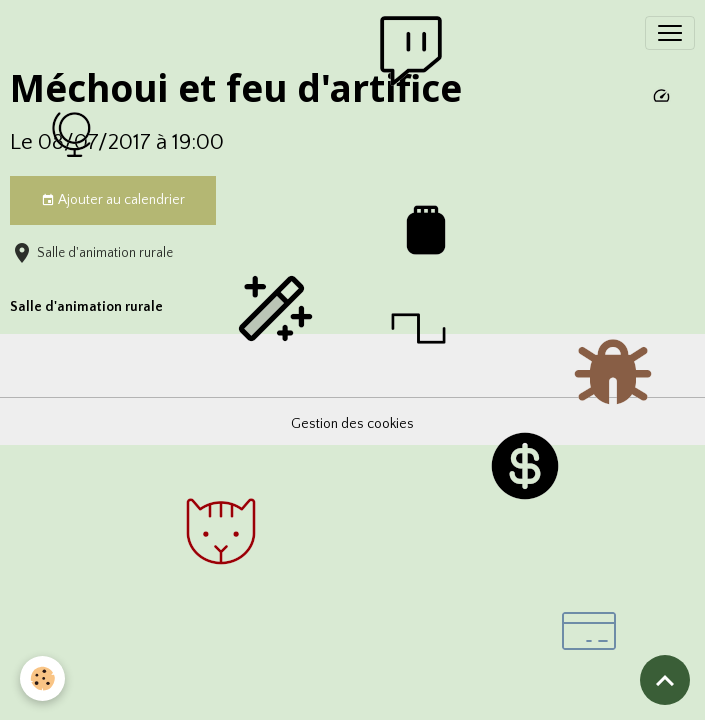  What do you see at coordinates (271, 308) in the screenshot?
I see `apply auto-enhance or smart adjustments` at bounding box center [271, 308].